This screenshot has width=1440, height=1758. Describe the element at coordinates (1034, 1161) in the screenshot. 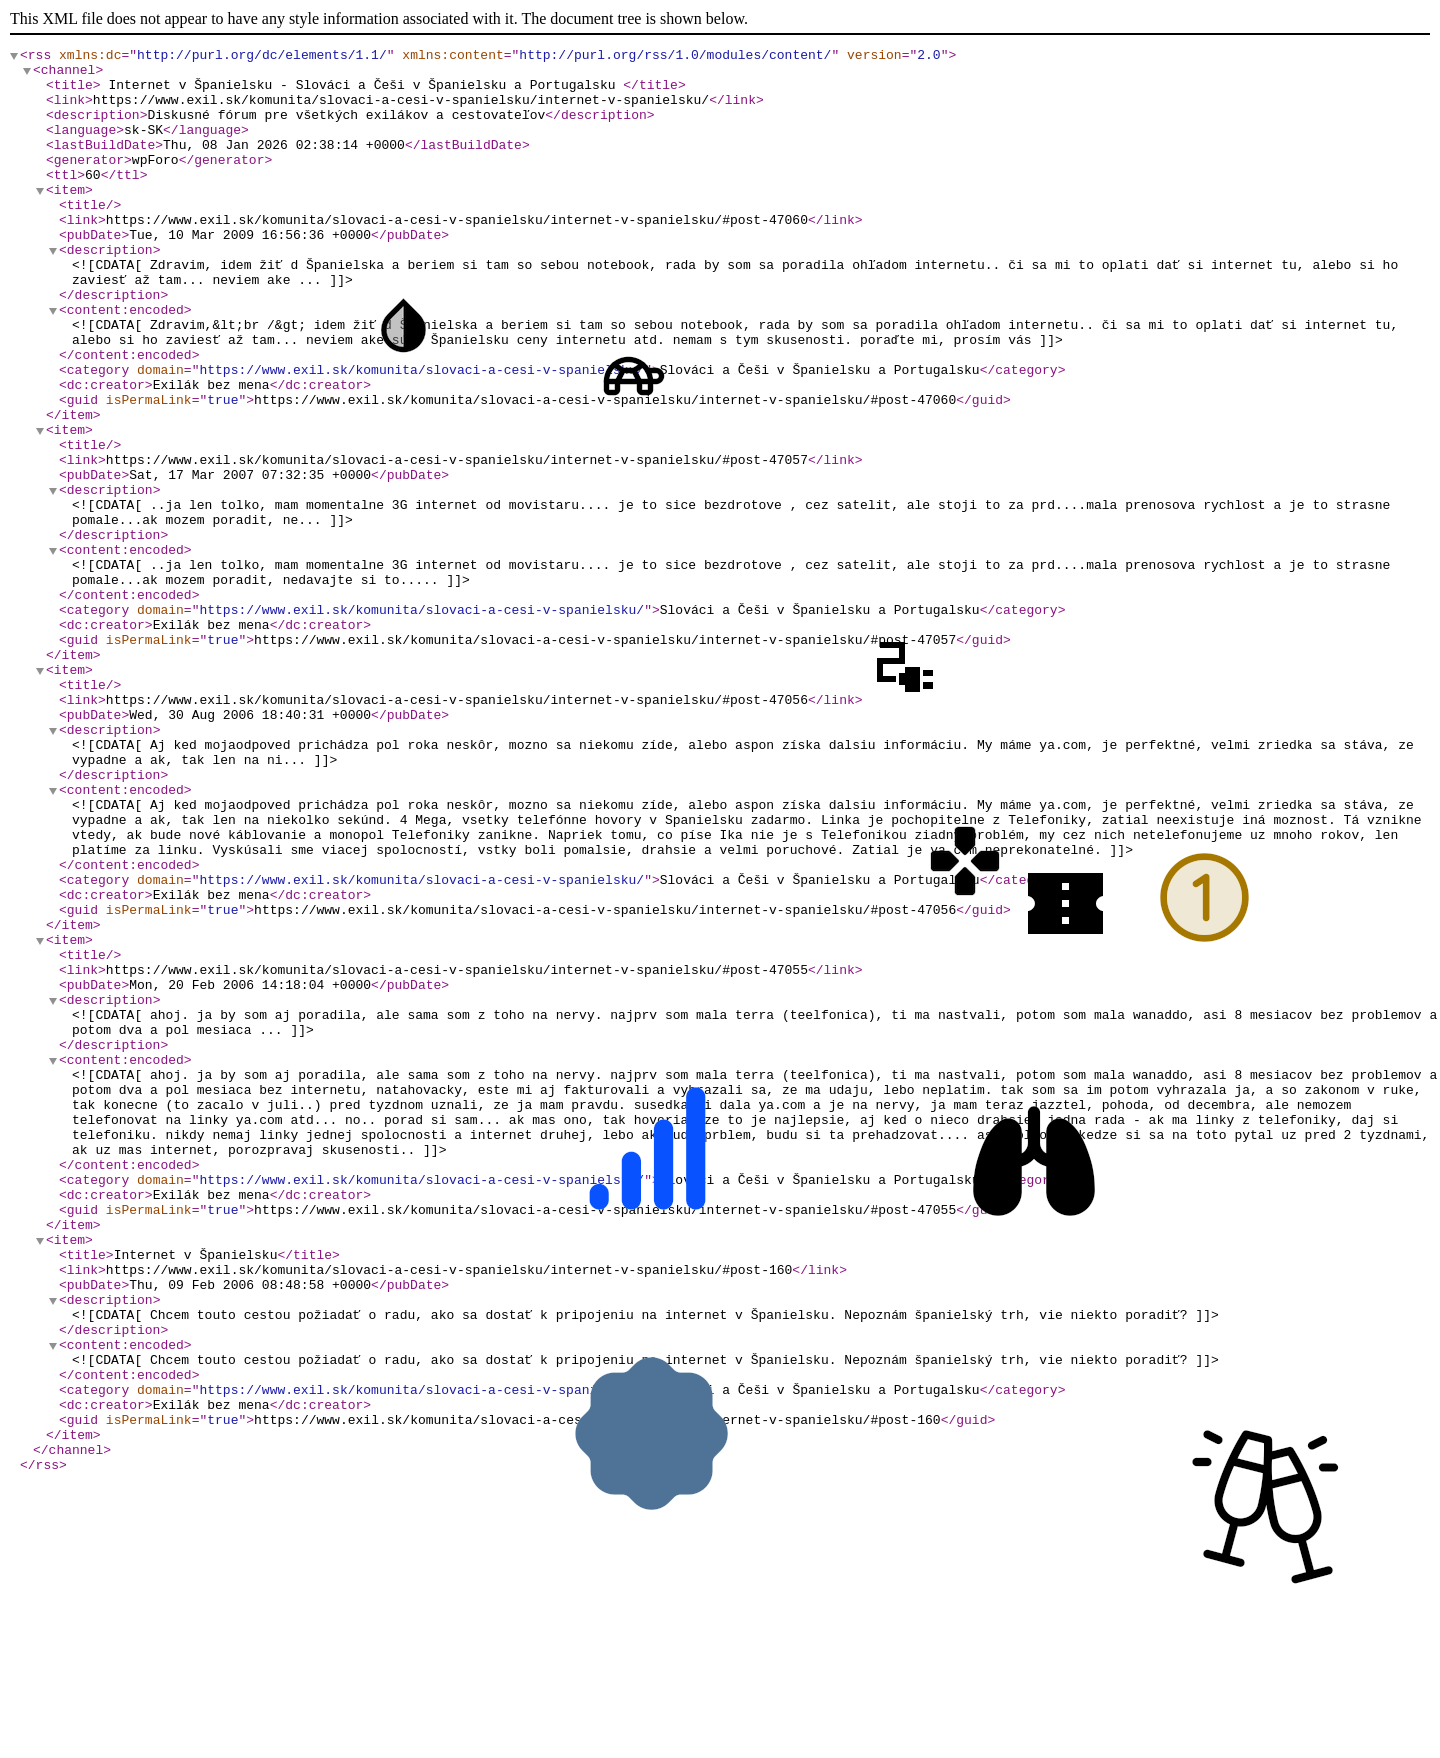

I see `access respiratory health information` at that location.